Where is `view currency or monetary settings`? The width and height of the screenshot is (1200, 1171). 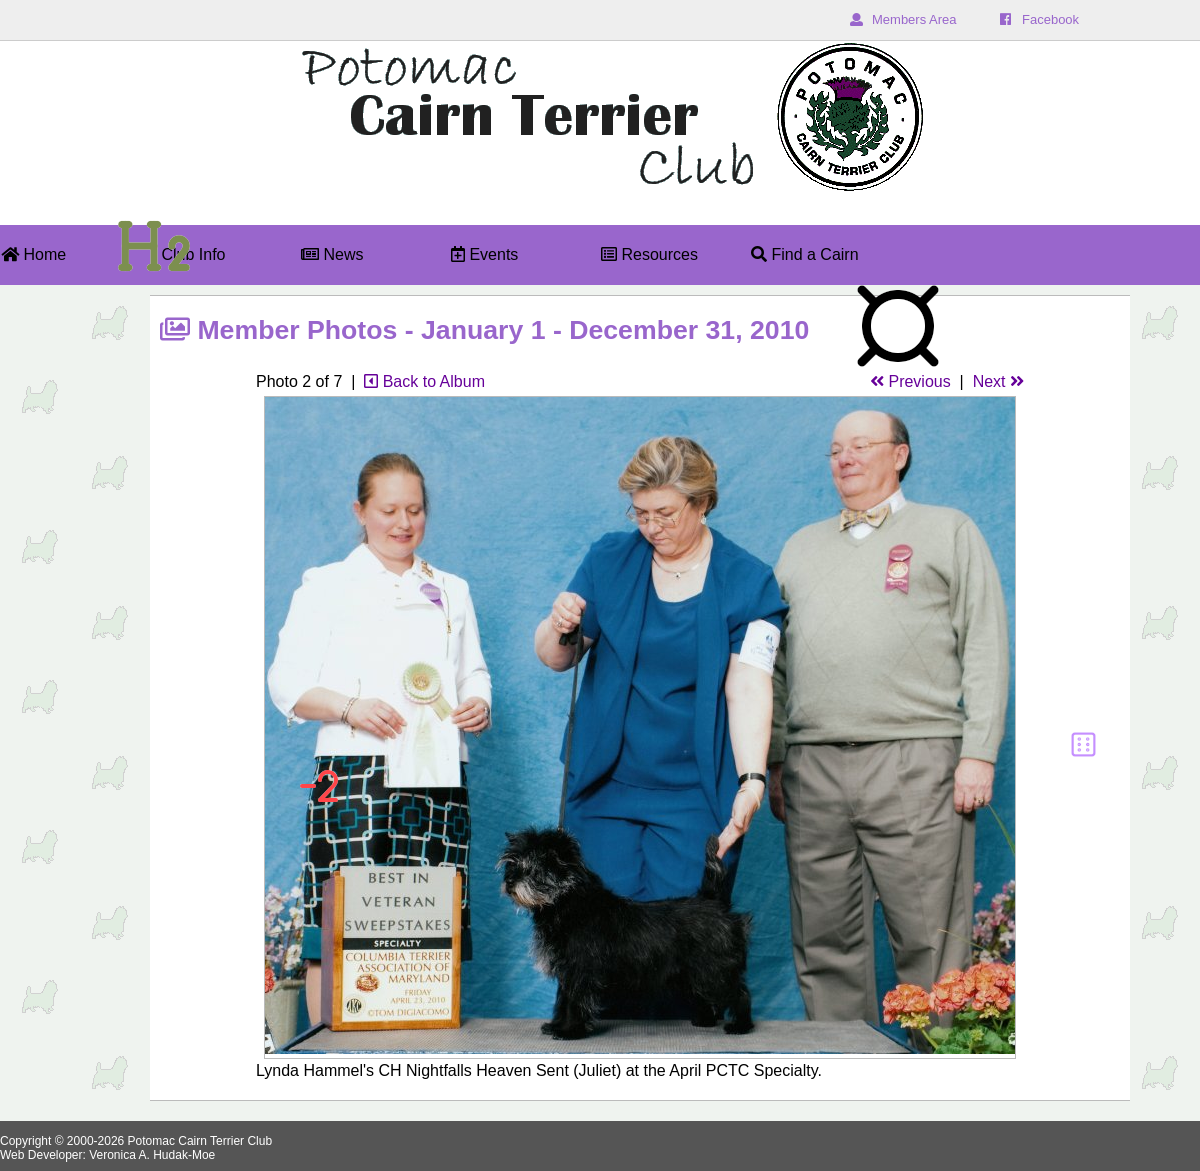 view currency or monetary settings is located at coordinates (898, 326).